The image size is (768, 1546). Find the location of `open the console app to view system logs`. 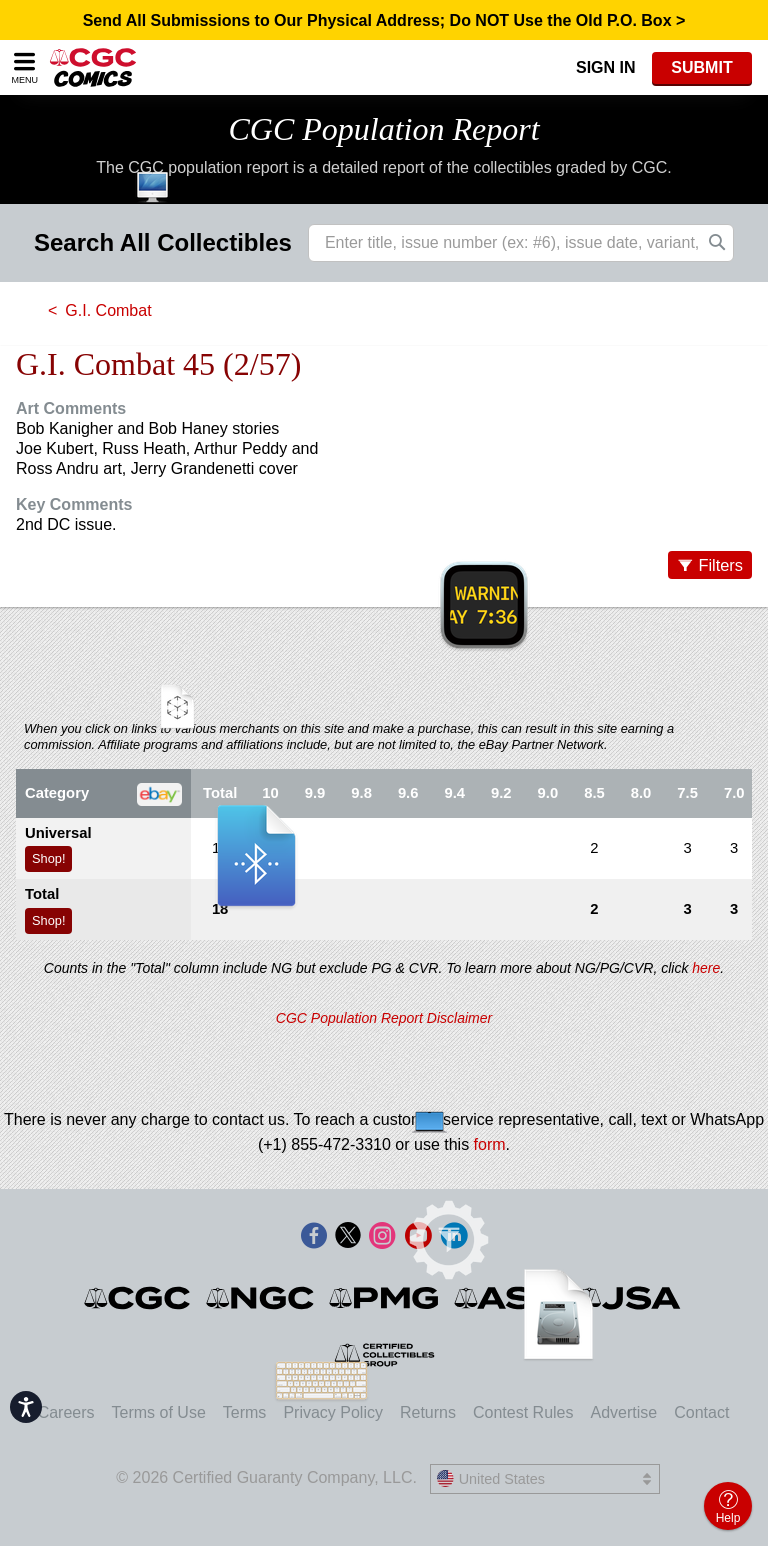

open the console app to view system logs is located at coordinates (484, 605).